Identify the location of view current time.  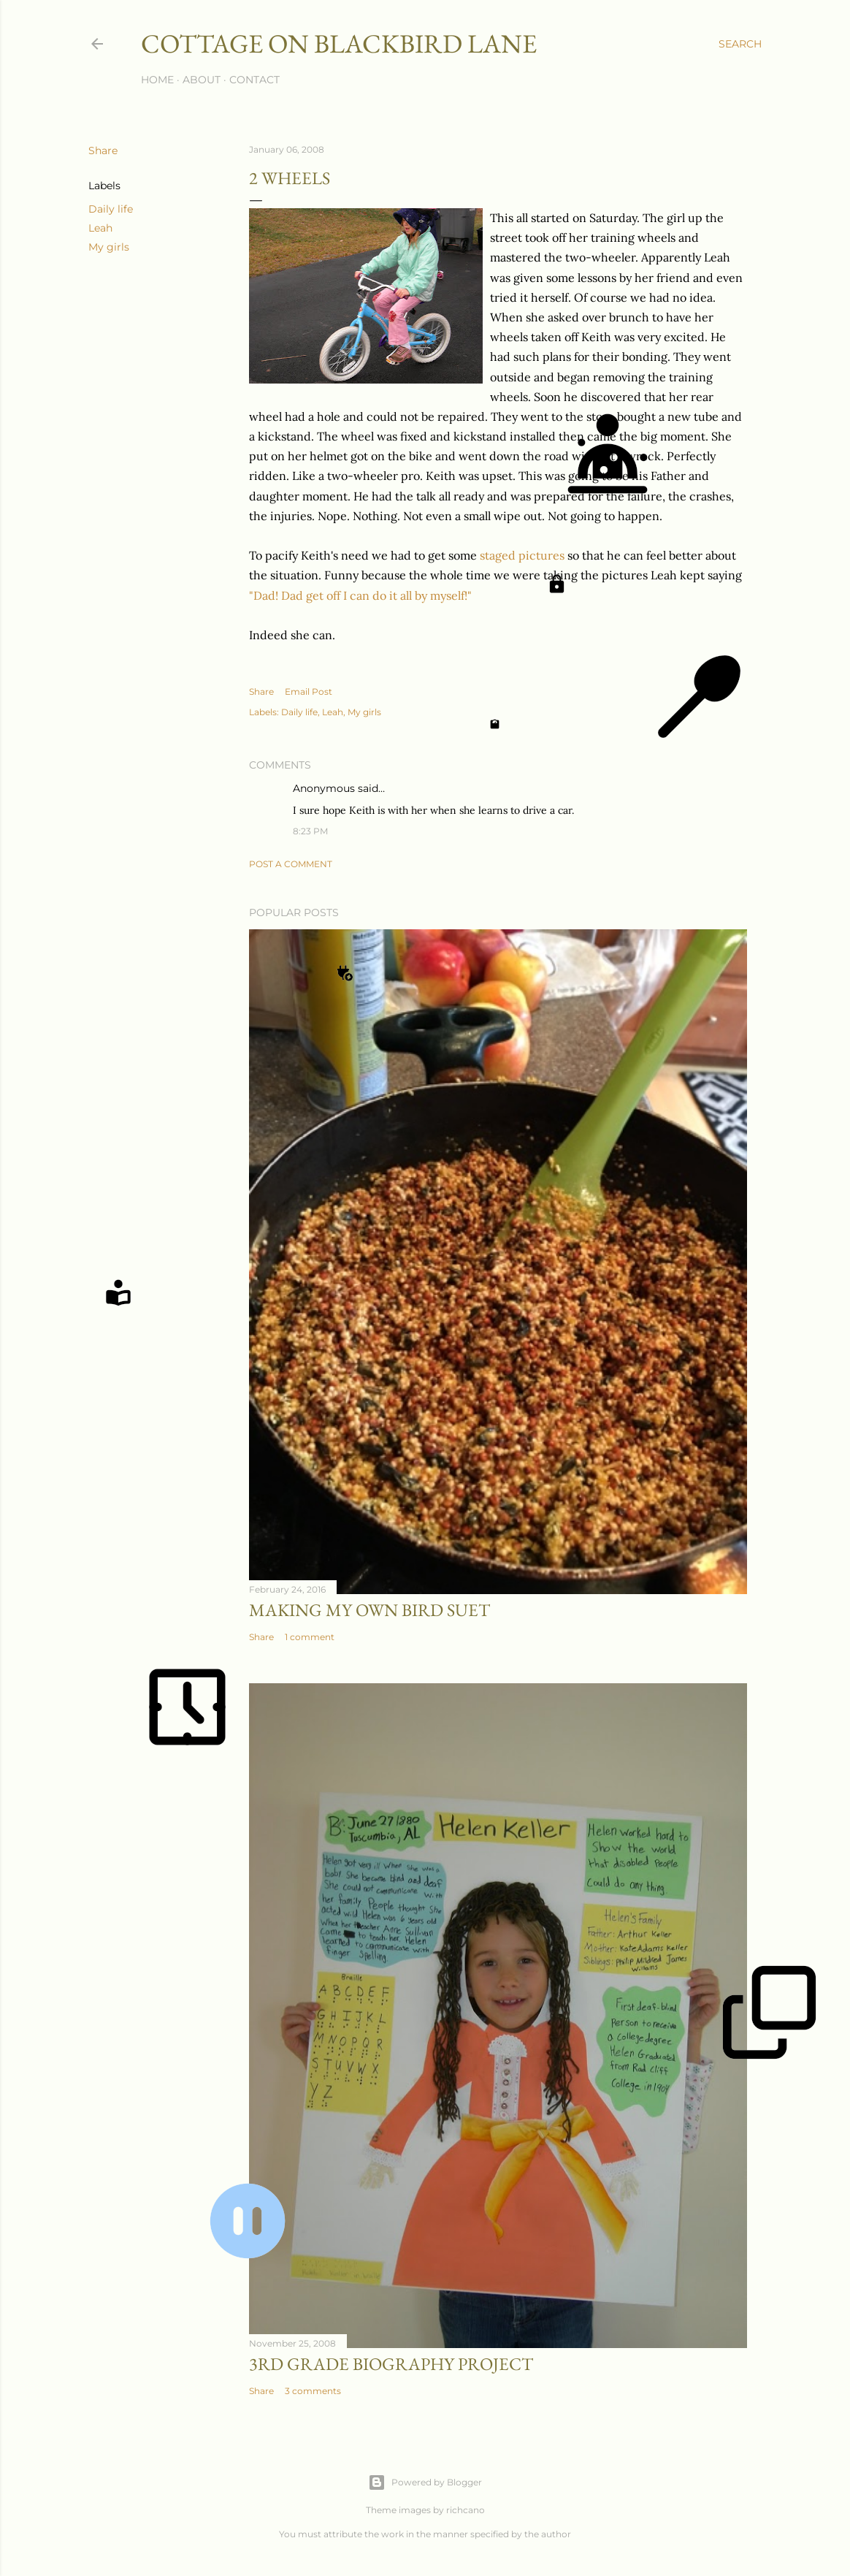
(187, 1707).